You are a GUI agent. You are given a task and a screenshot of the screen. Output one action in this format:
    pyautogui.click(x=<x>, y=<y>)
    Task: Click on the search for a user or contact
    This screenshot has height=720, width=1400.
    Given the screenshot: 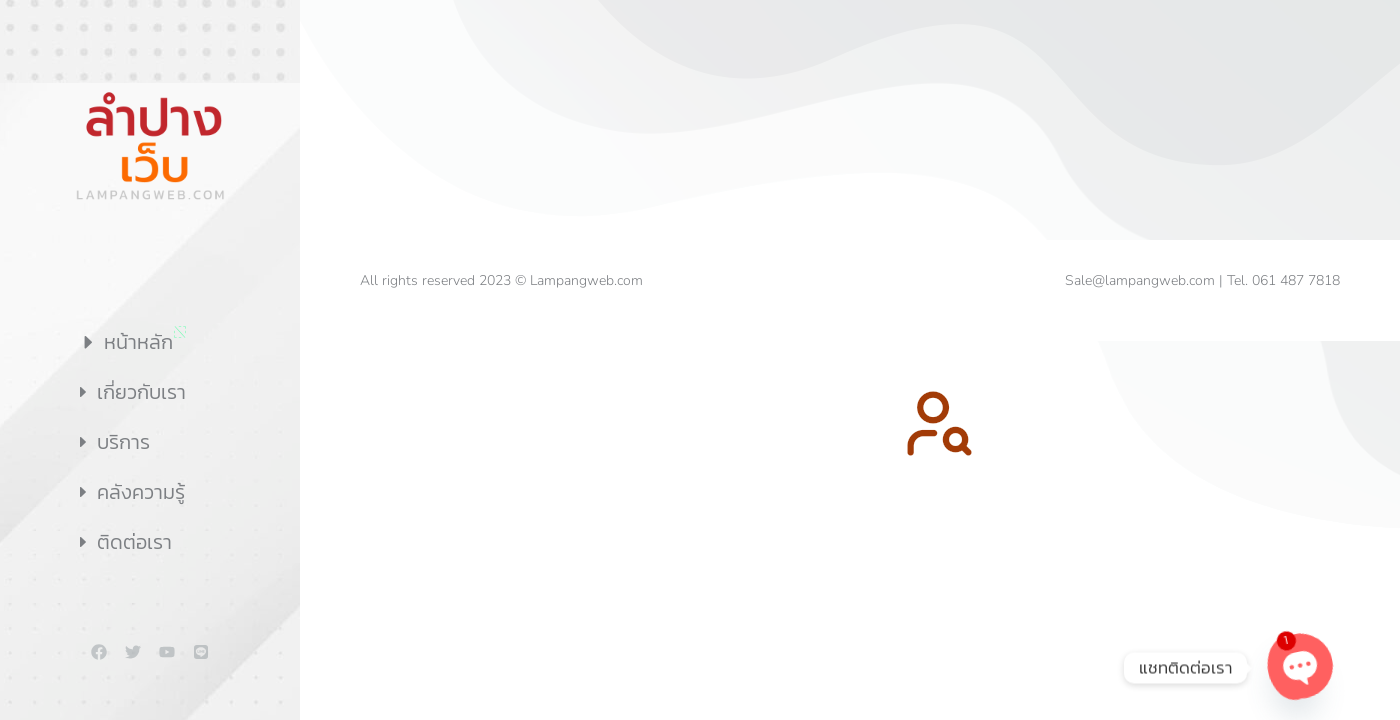 What is the action you would take?
    pyautogui.click(x=939, y=423)
    